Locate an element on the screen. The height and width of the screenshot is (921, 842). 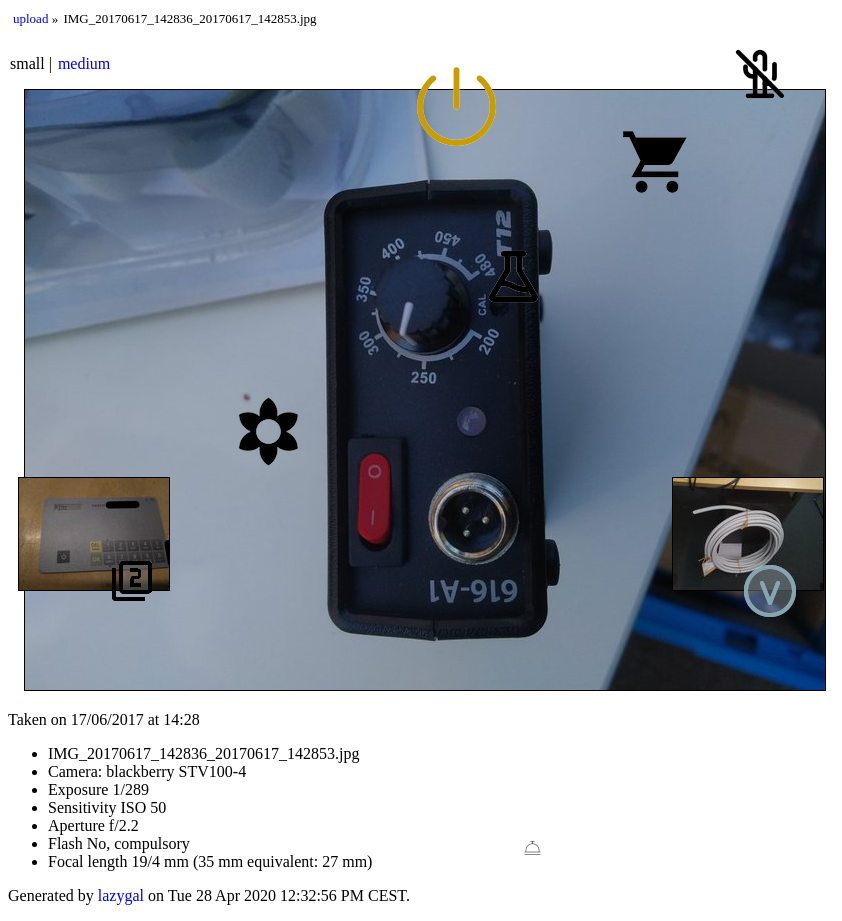
request service or assistance is located at coordinates (532, 848).